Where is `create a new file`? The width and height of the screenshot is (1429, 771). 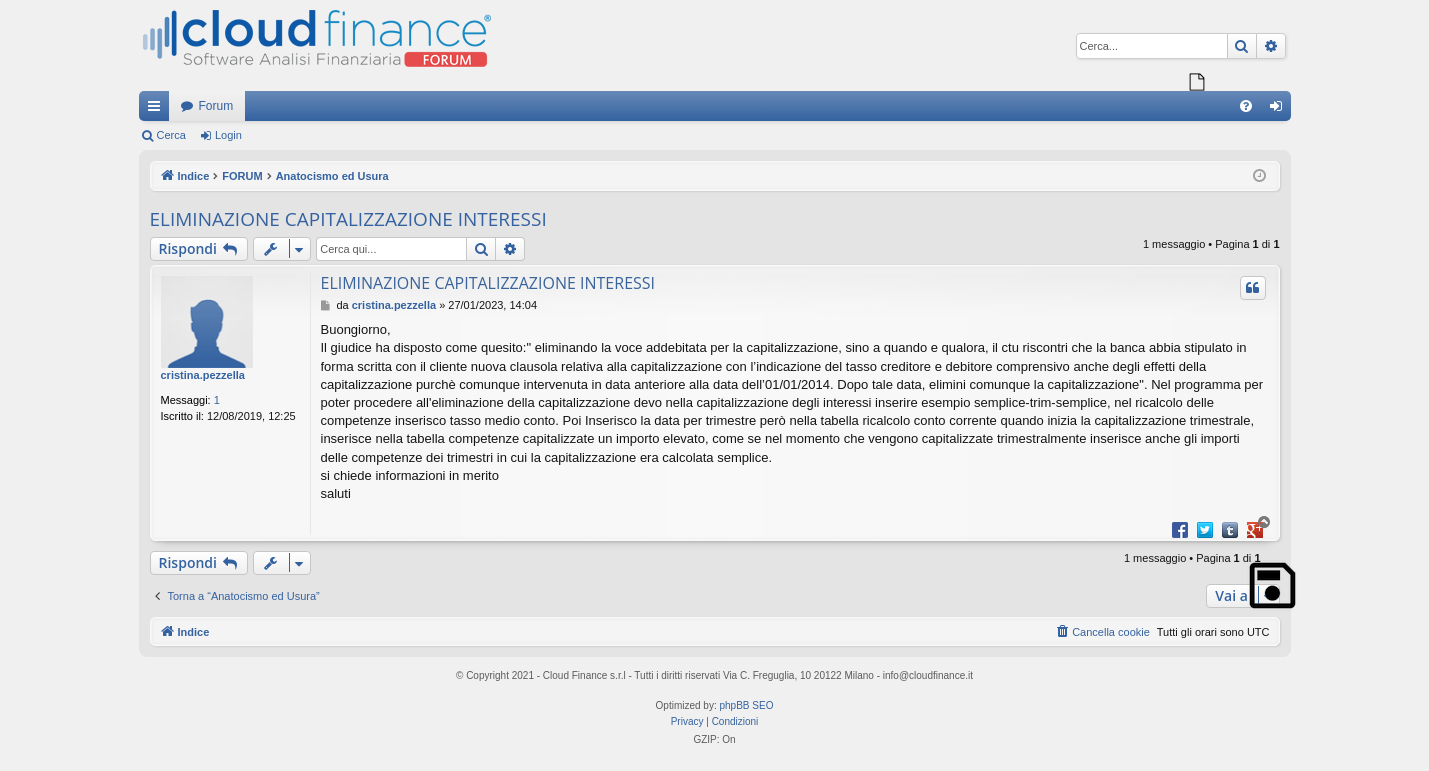 create a new file is located at coordinates (1197, 82).